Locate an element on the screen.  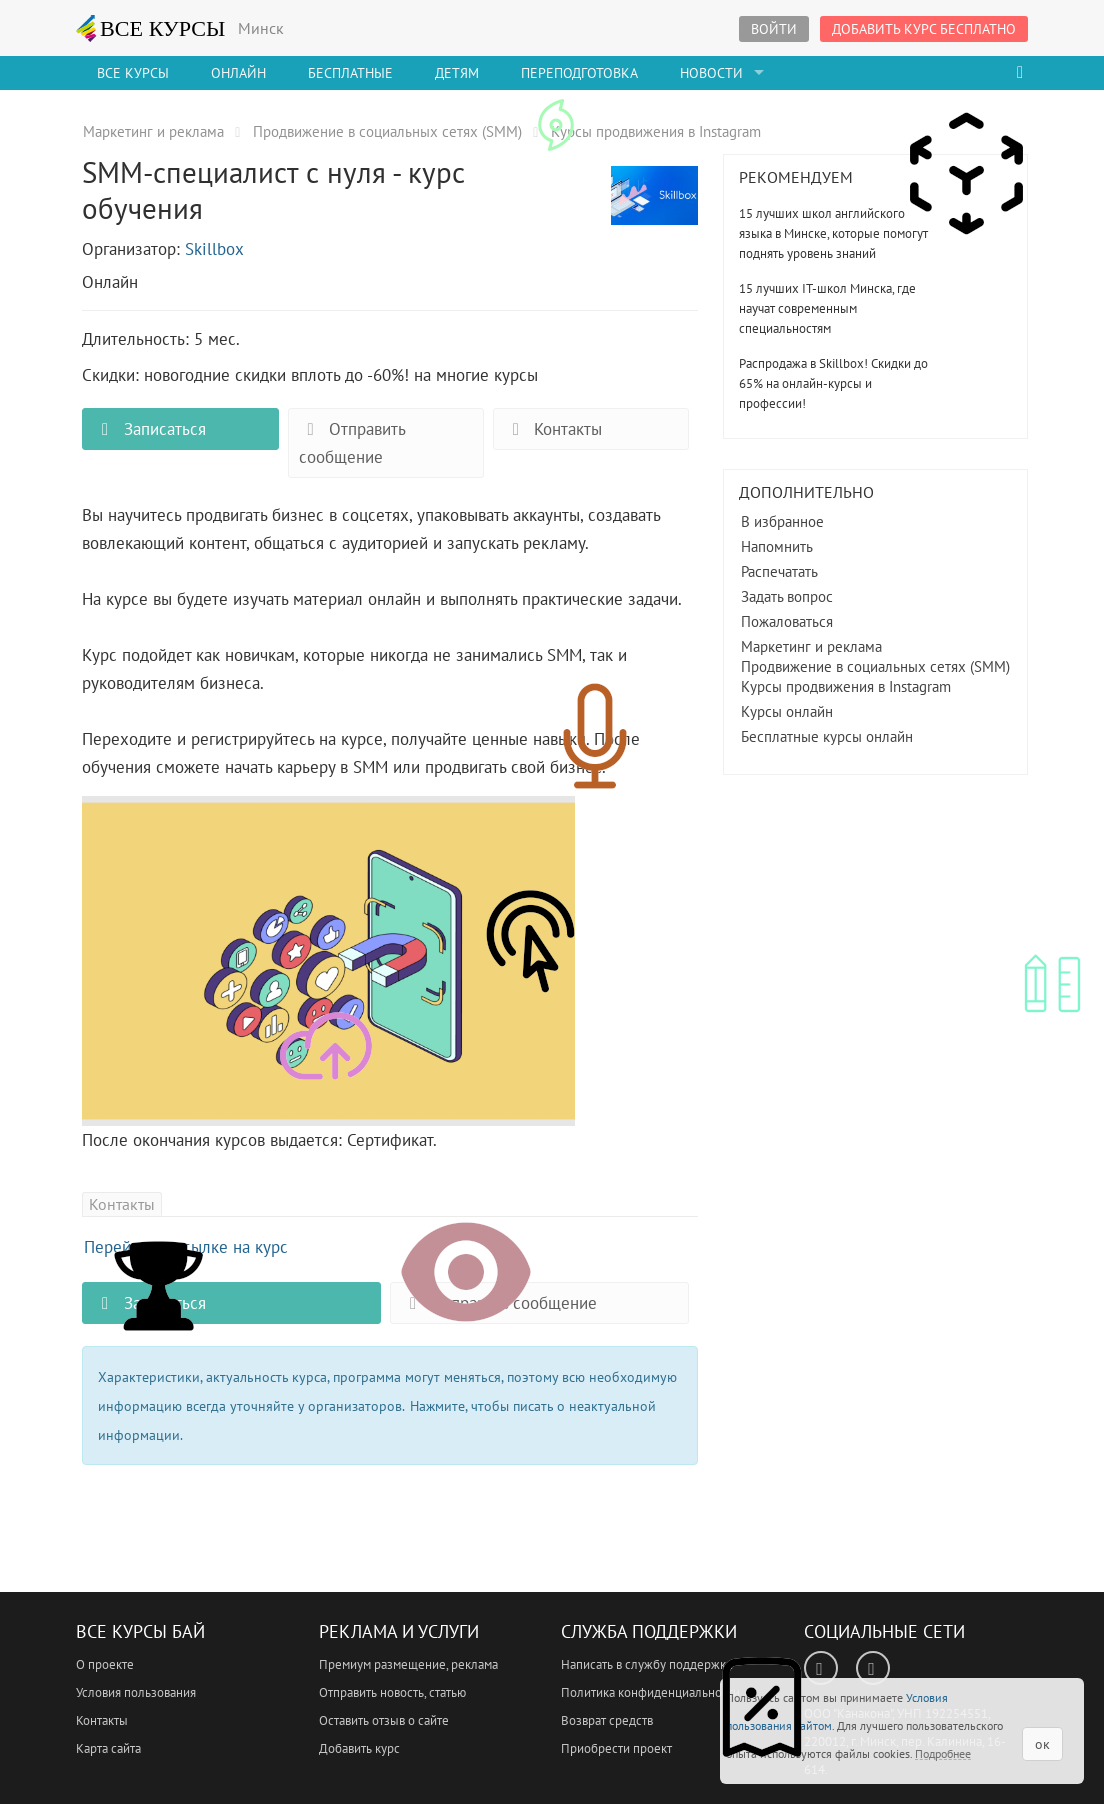
view 3D model or object is located at coordinates (966, 173).